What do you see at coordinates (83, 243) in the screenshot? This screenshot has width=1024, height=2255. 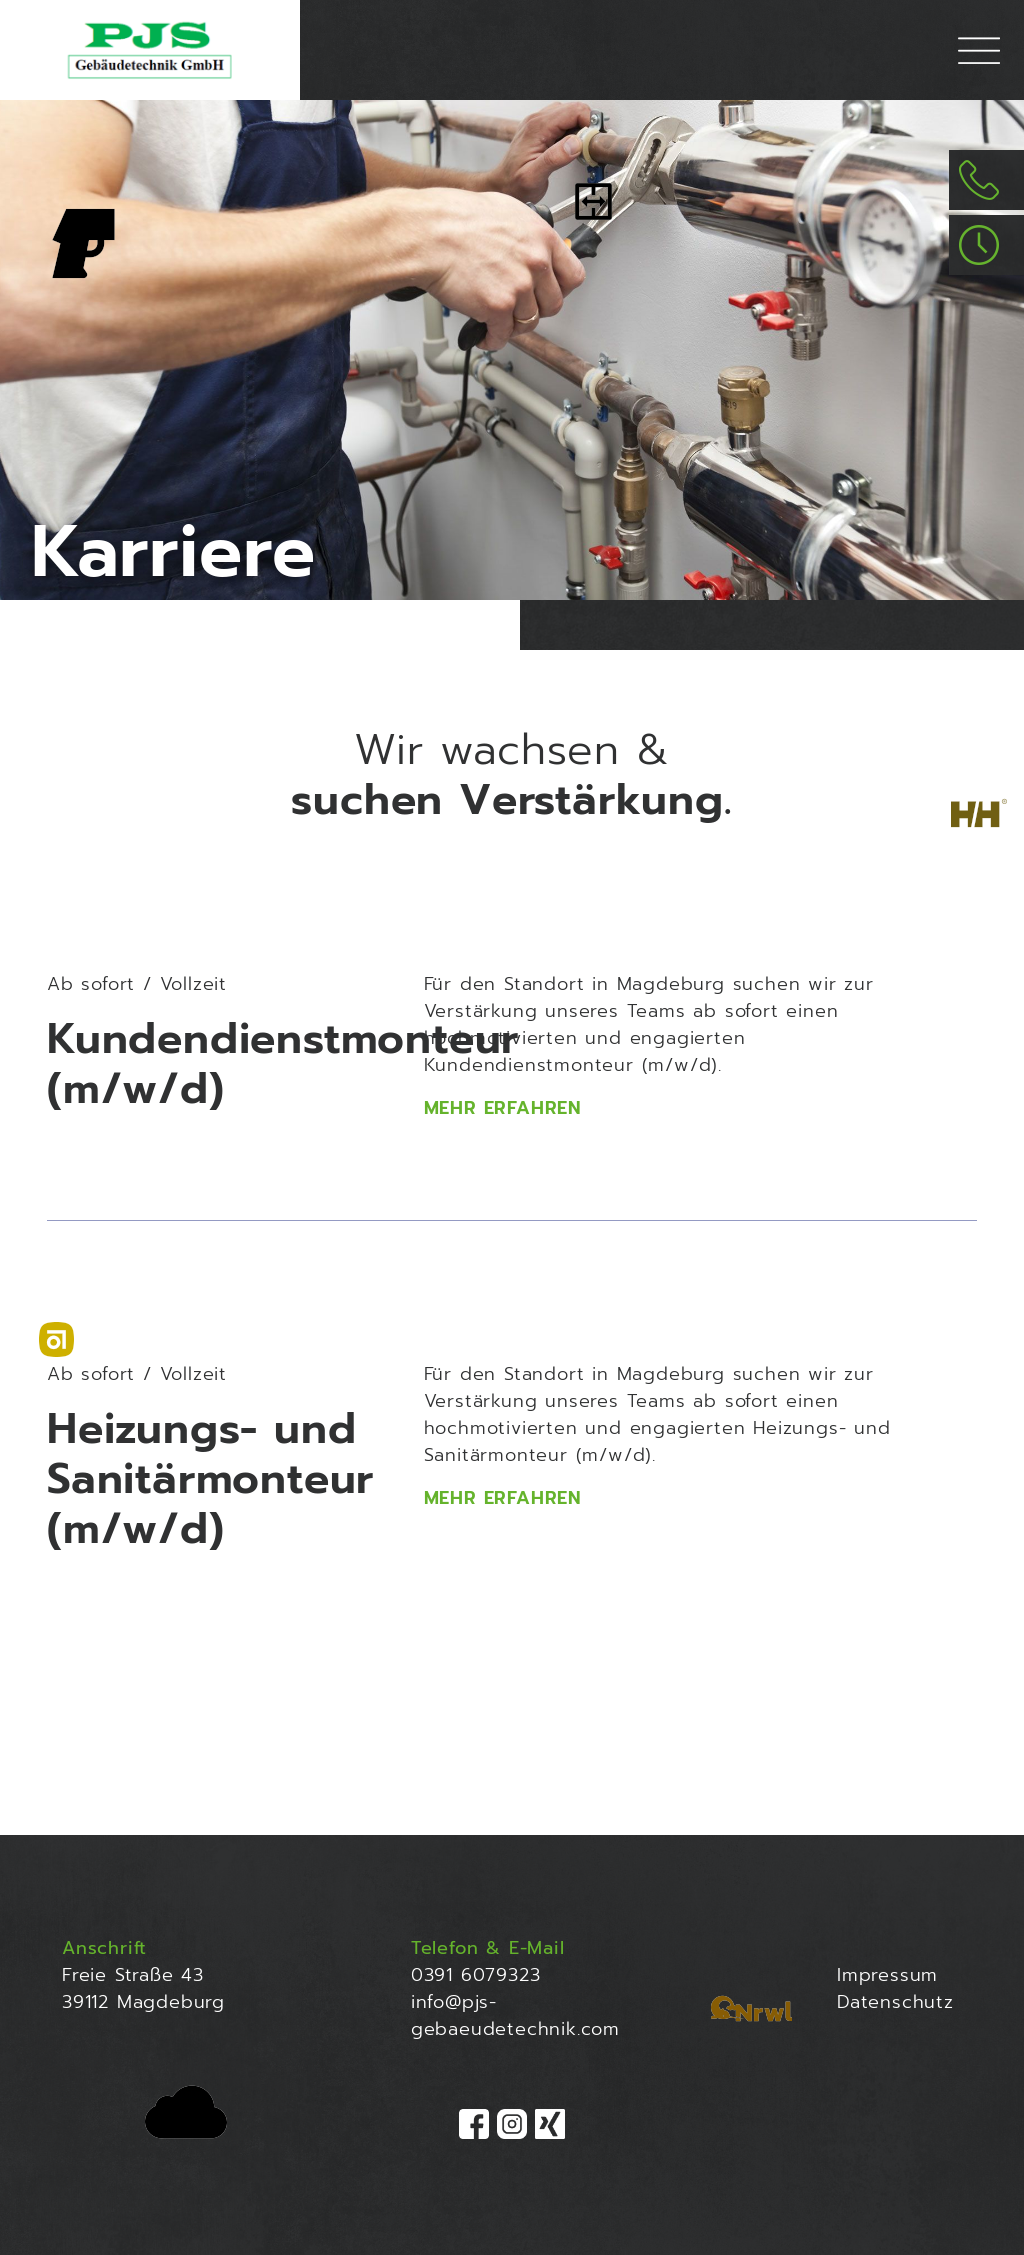 I see `check body temperature` at bounding box center [83, 243].